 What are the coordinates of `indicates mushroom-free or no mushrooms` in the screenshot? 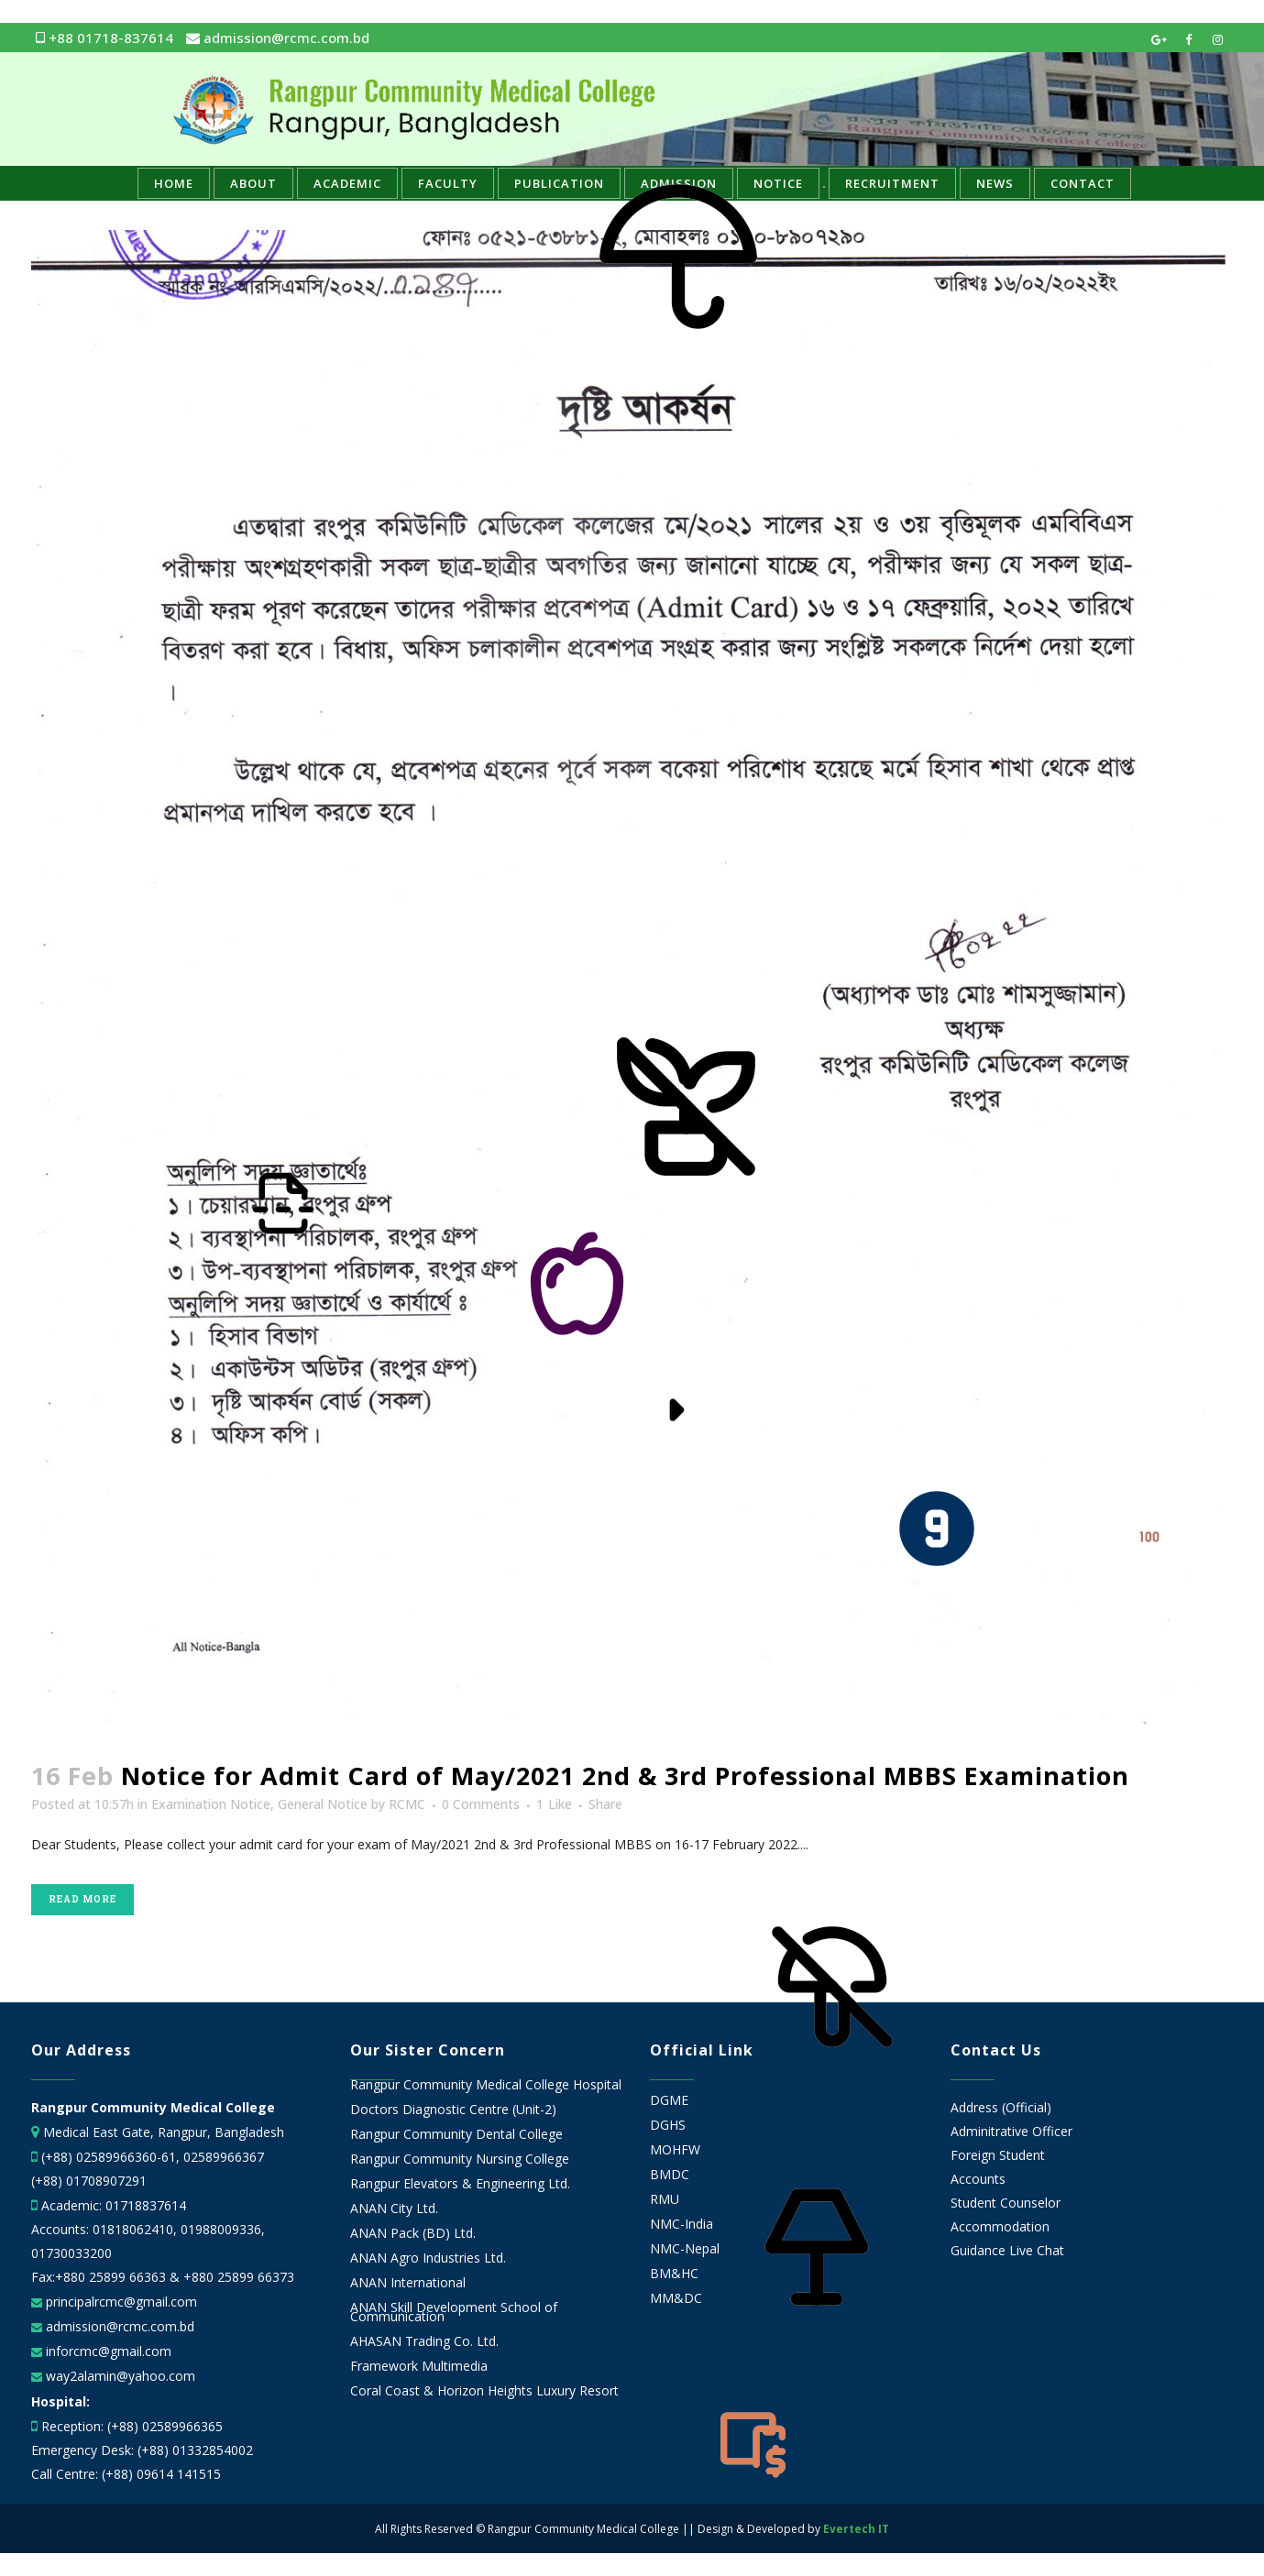 It's located at (832, 1987).